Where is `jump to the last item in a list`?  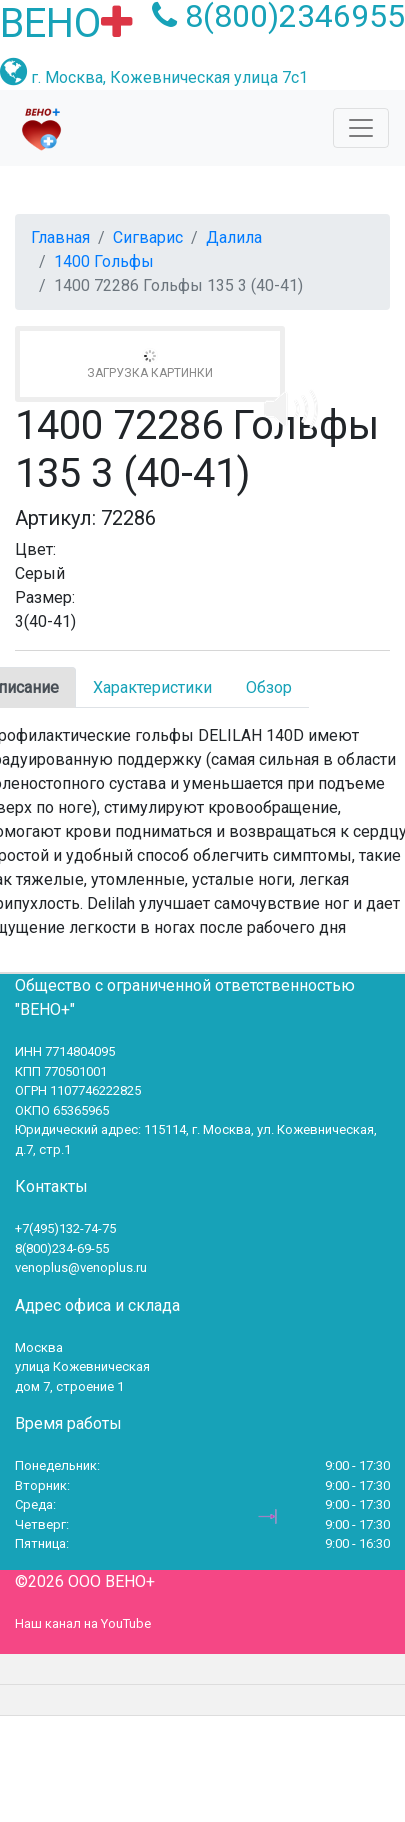
jump to the last item in a list is located at coordinates (267, 1516).